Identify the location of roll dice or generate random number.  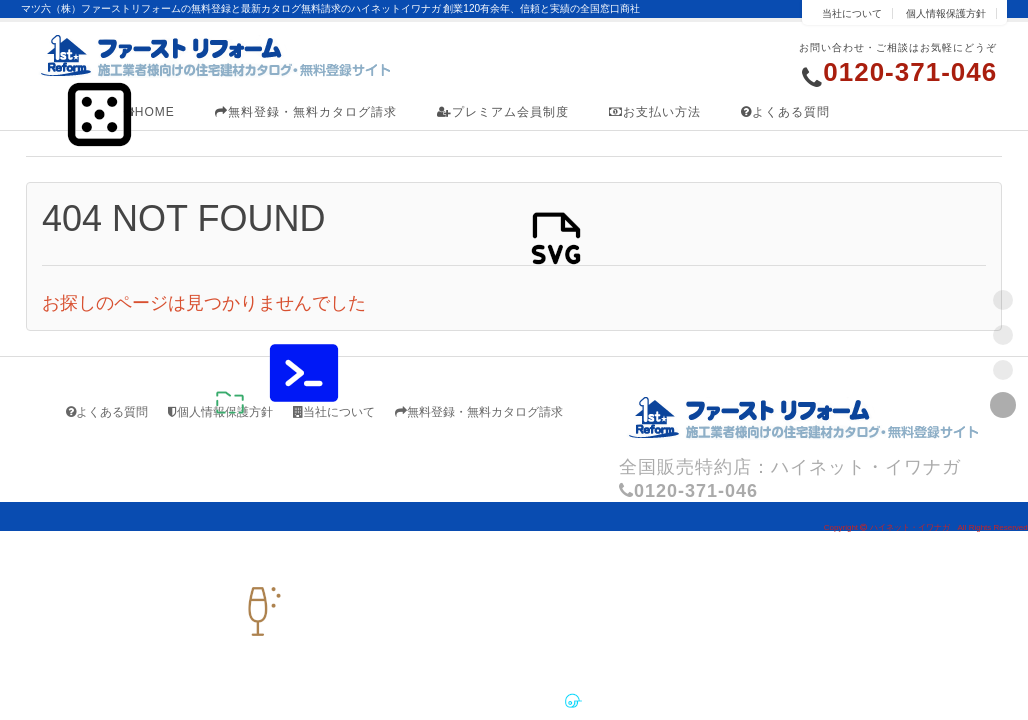
(99, 114).